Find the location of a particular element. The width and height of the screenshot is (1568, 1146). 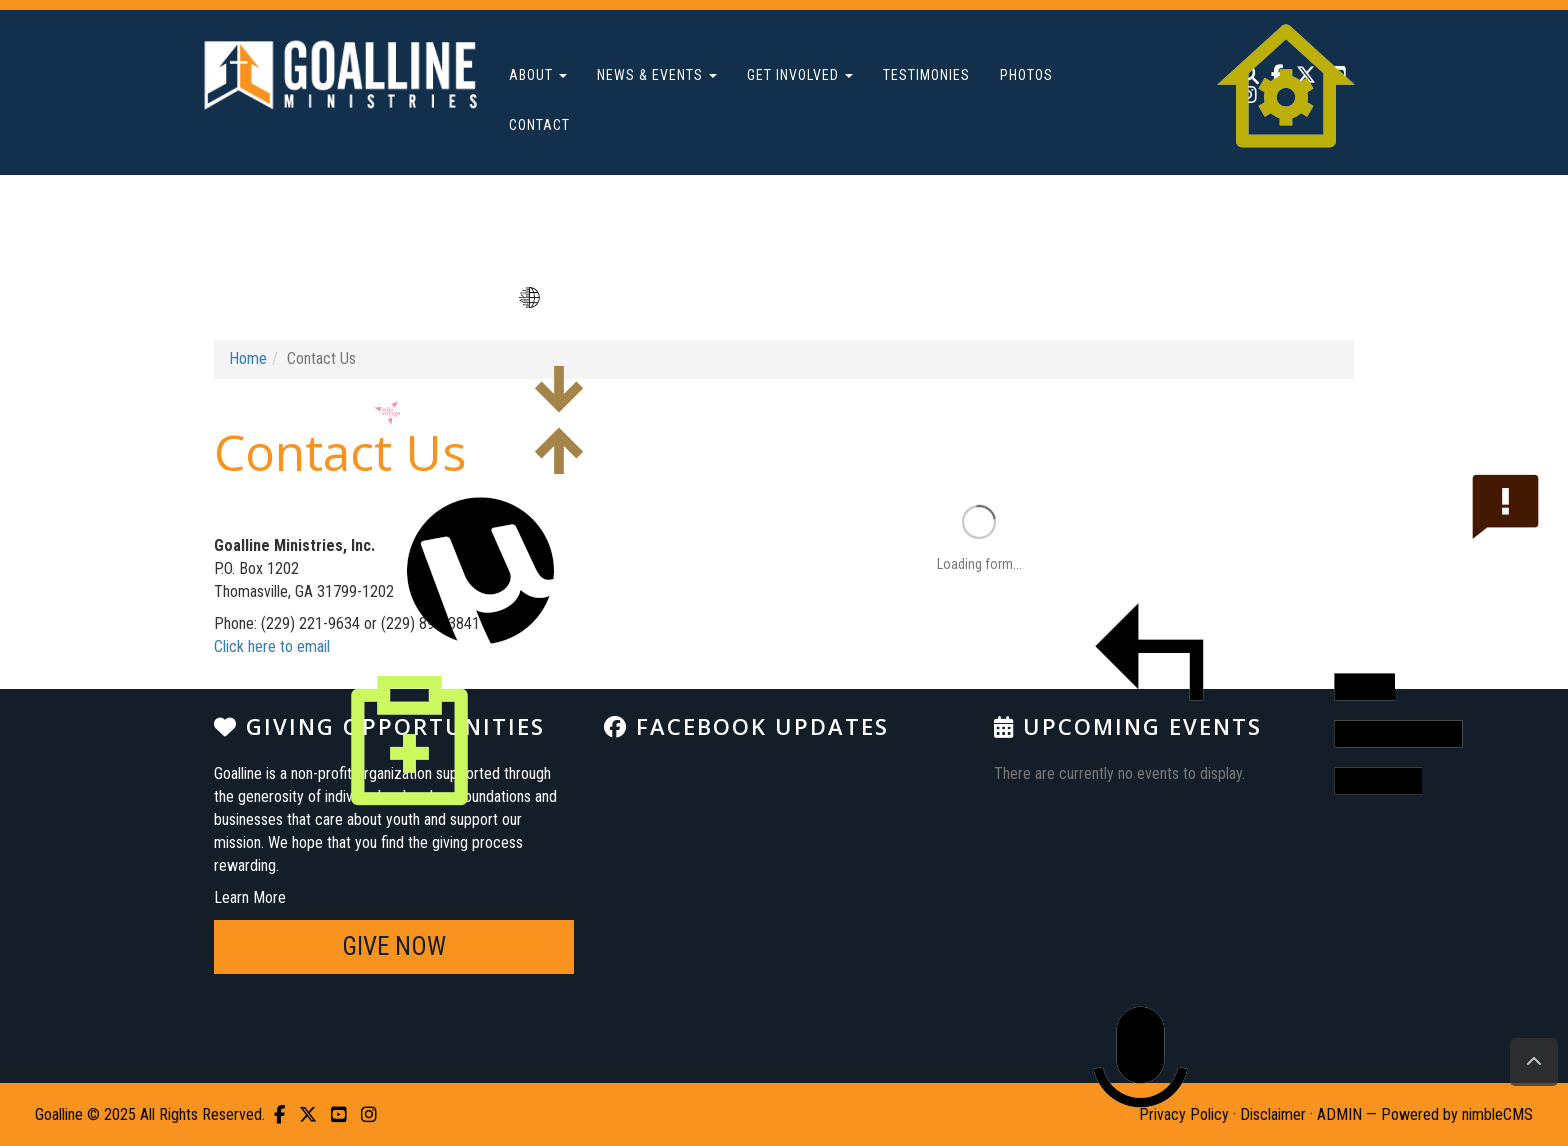

submit feedback or report an issue is located at coordinates (1505, 504).